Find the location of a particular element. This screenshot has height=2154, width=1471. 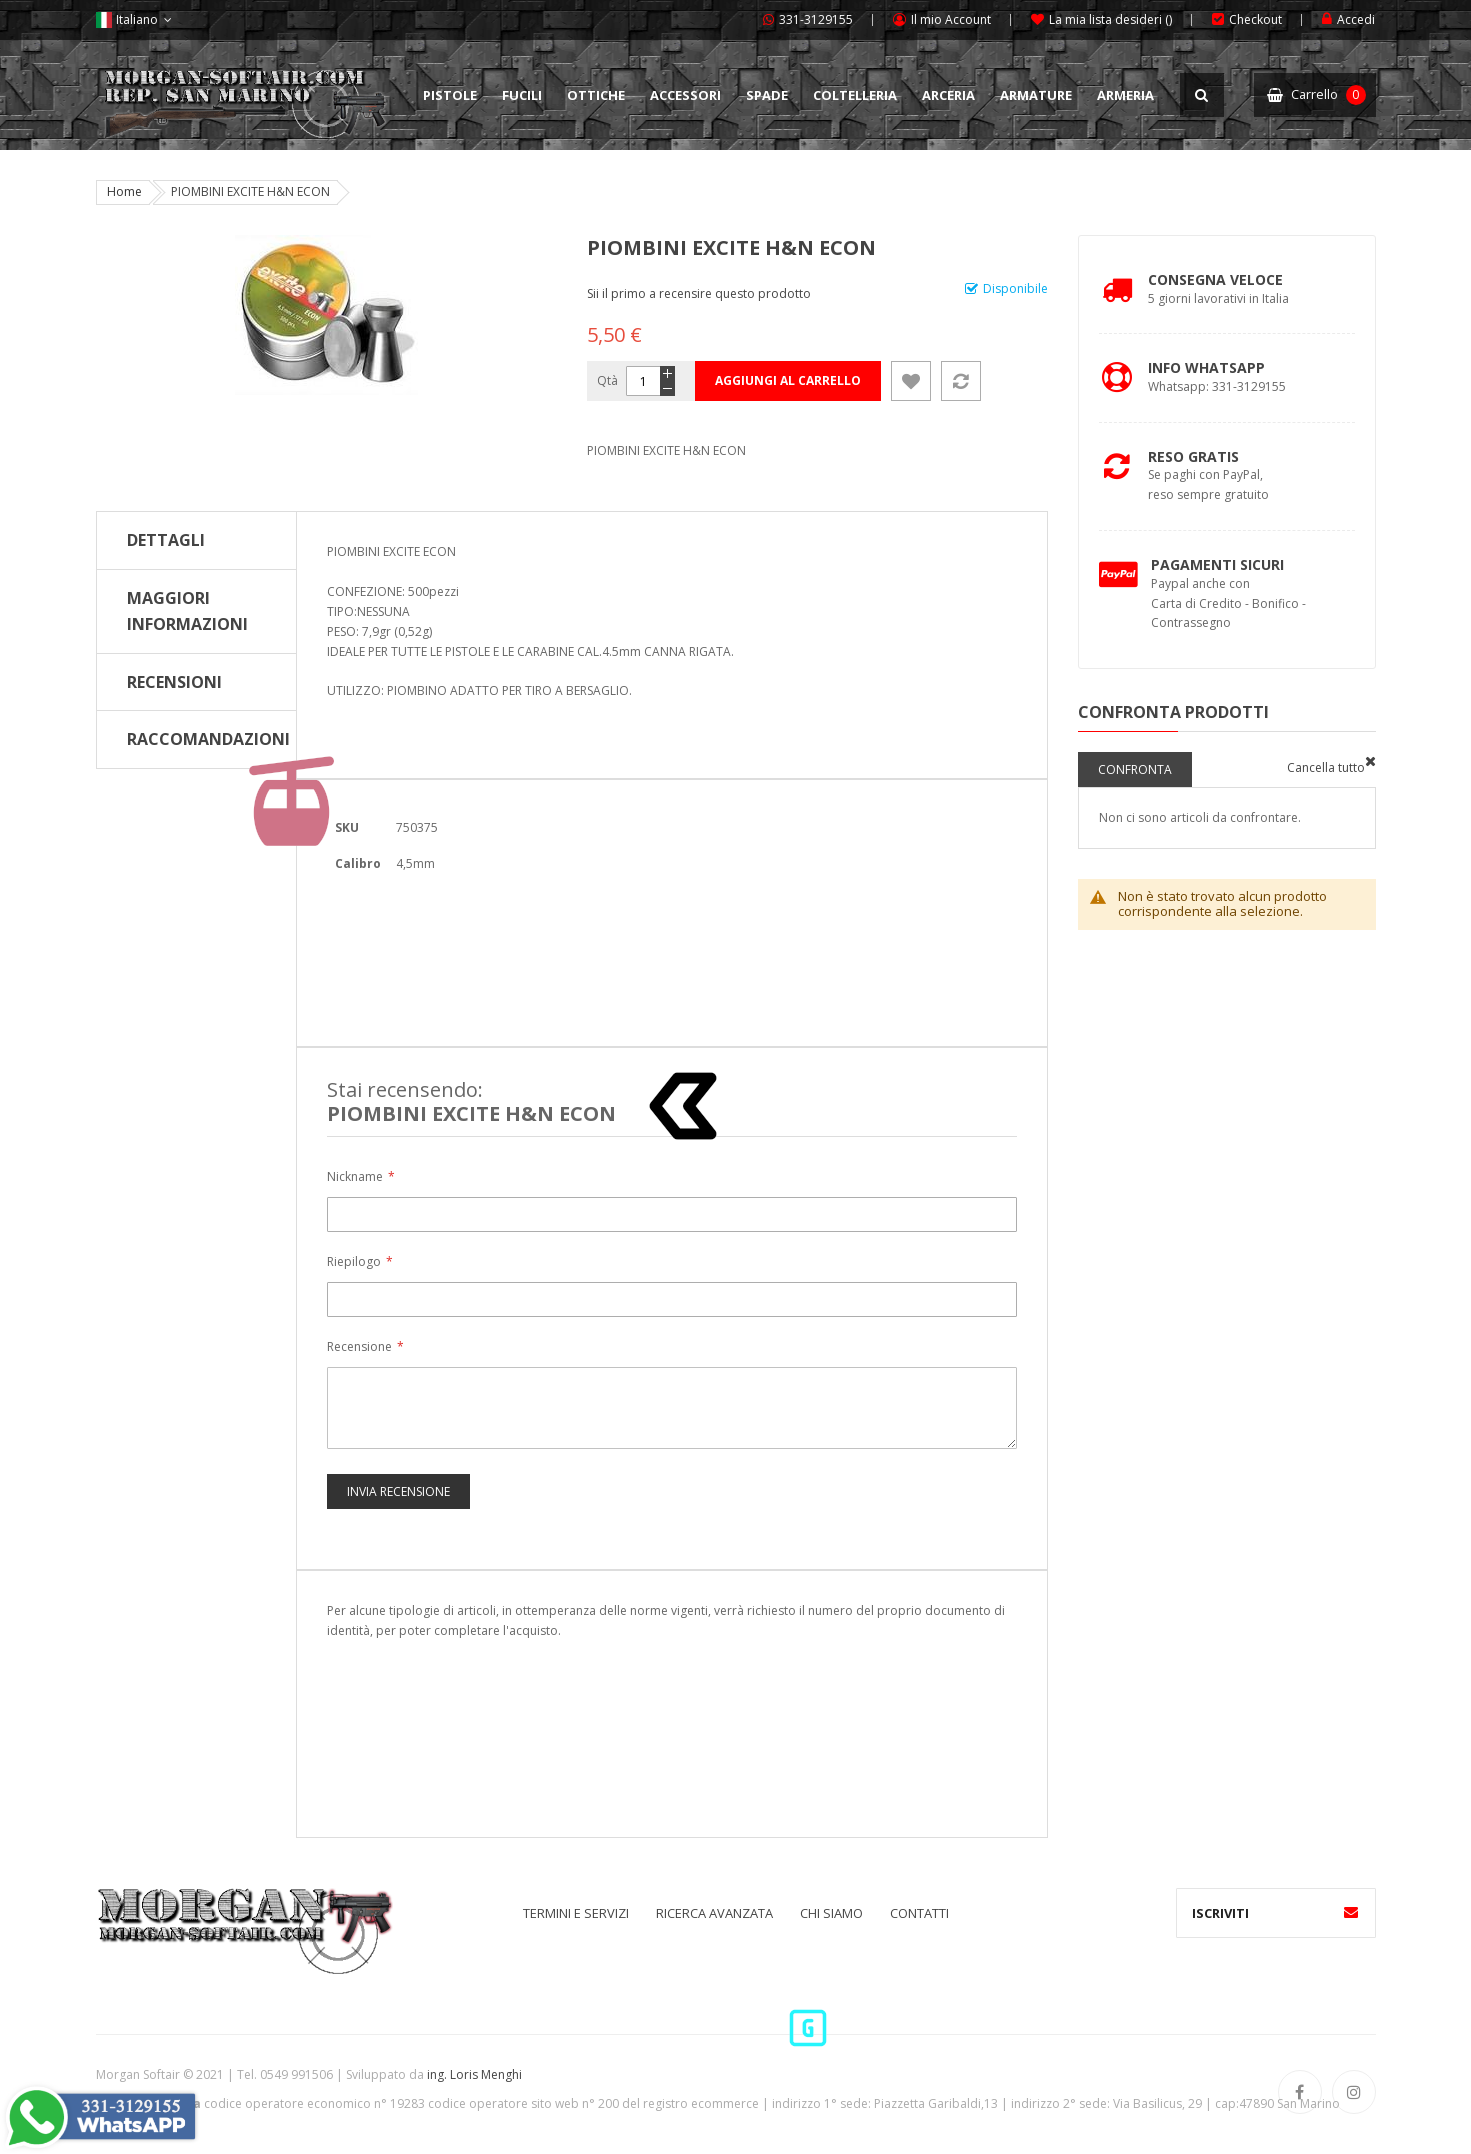

navigate to previous item is located at coordinates (683, 1106).